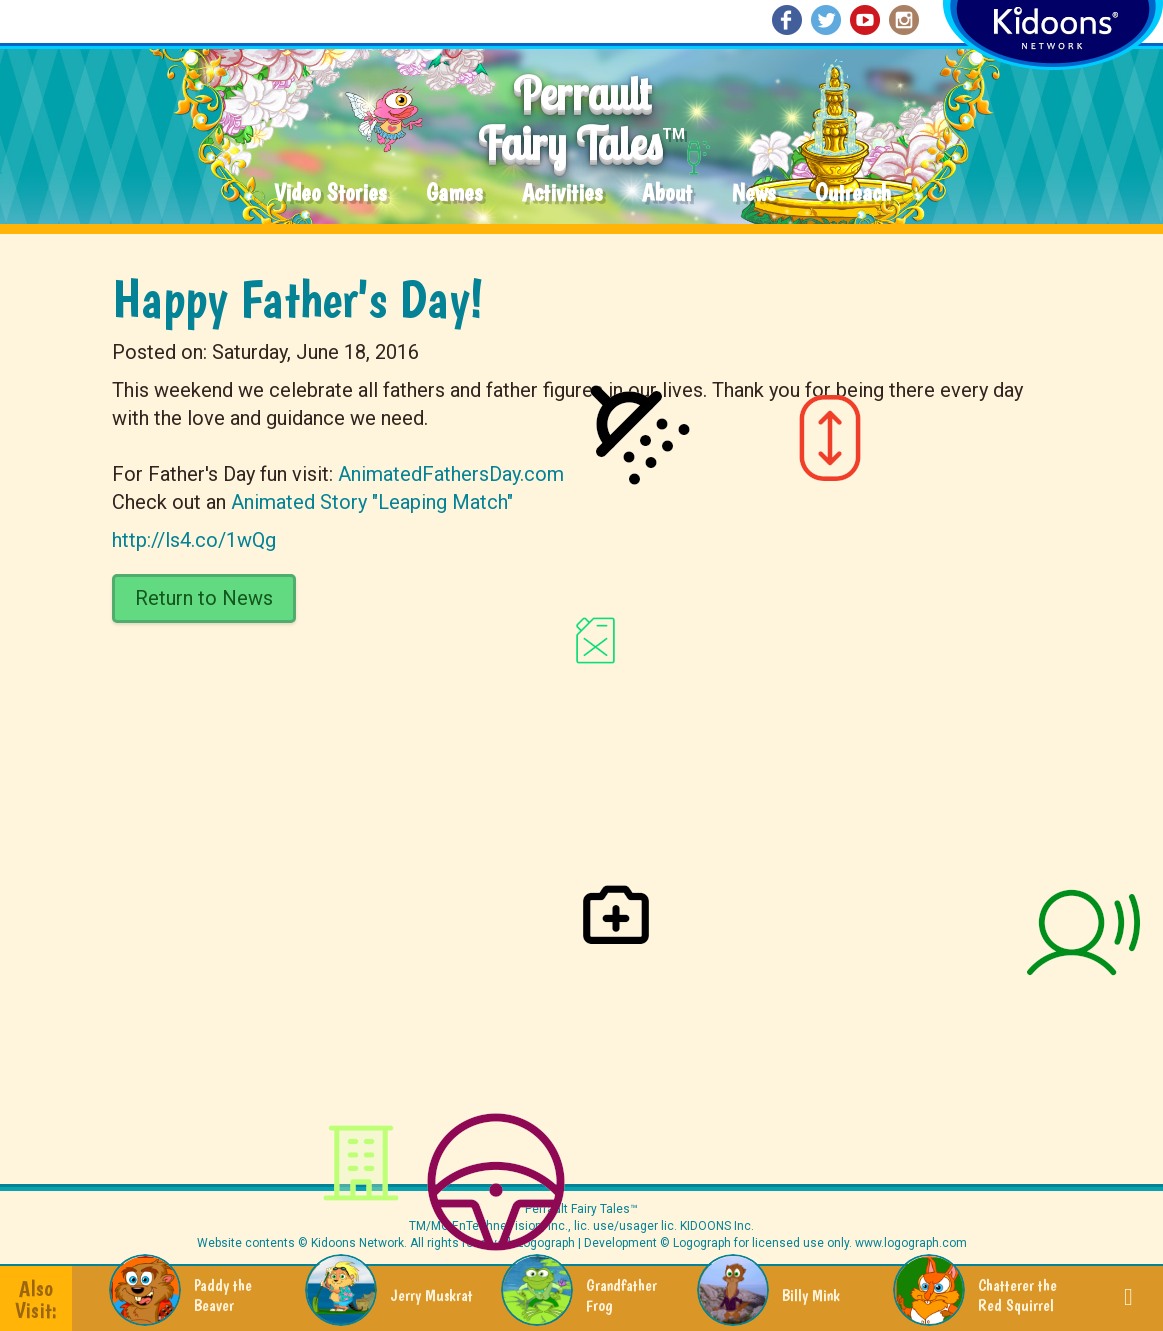  What do you see at coordinates (640, 435) in the screenshot?
I see `shower or bathroom amenity indicator` at bounding box center [640, 435].